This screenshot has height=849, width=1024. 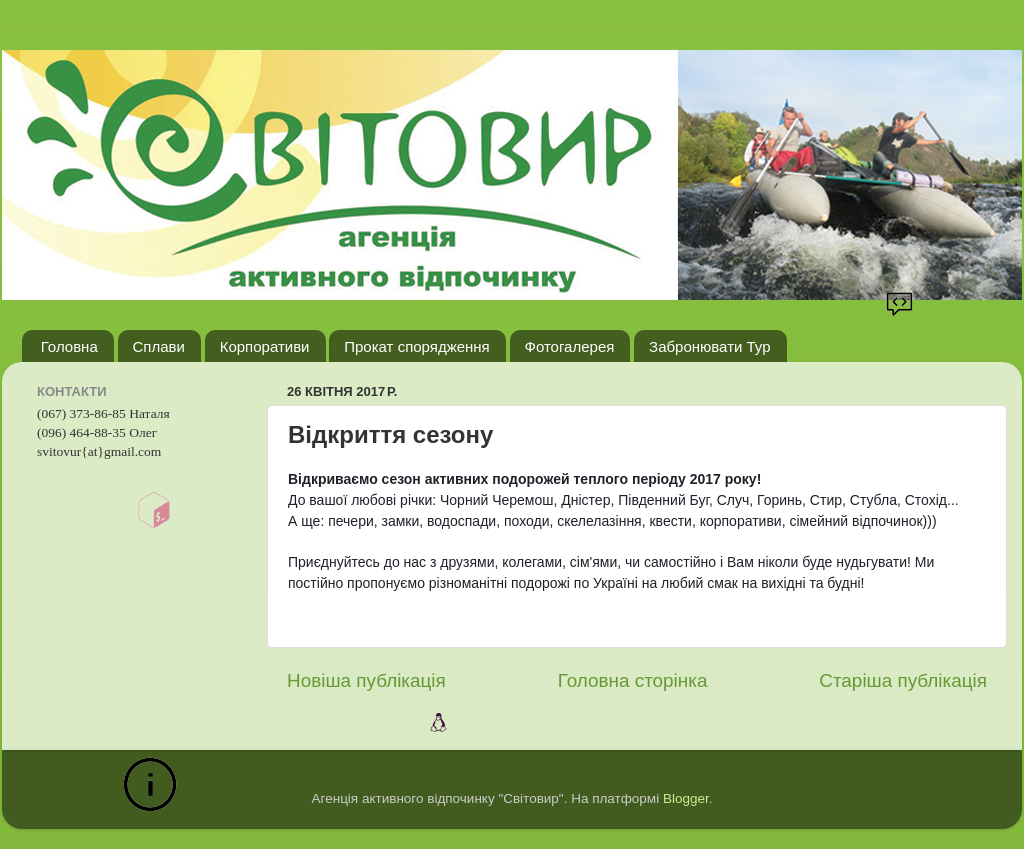 I want to click on open a linux terminal session, so click(x=438, y=722).